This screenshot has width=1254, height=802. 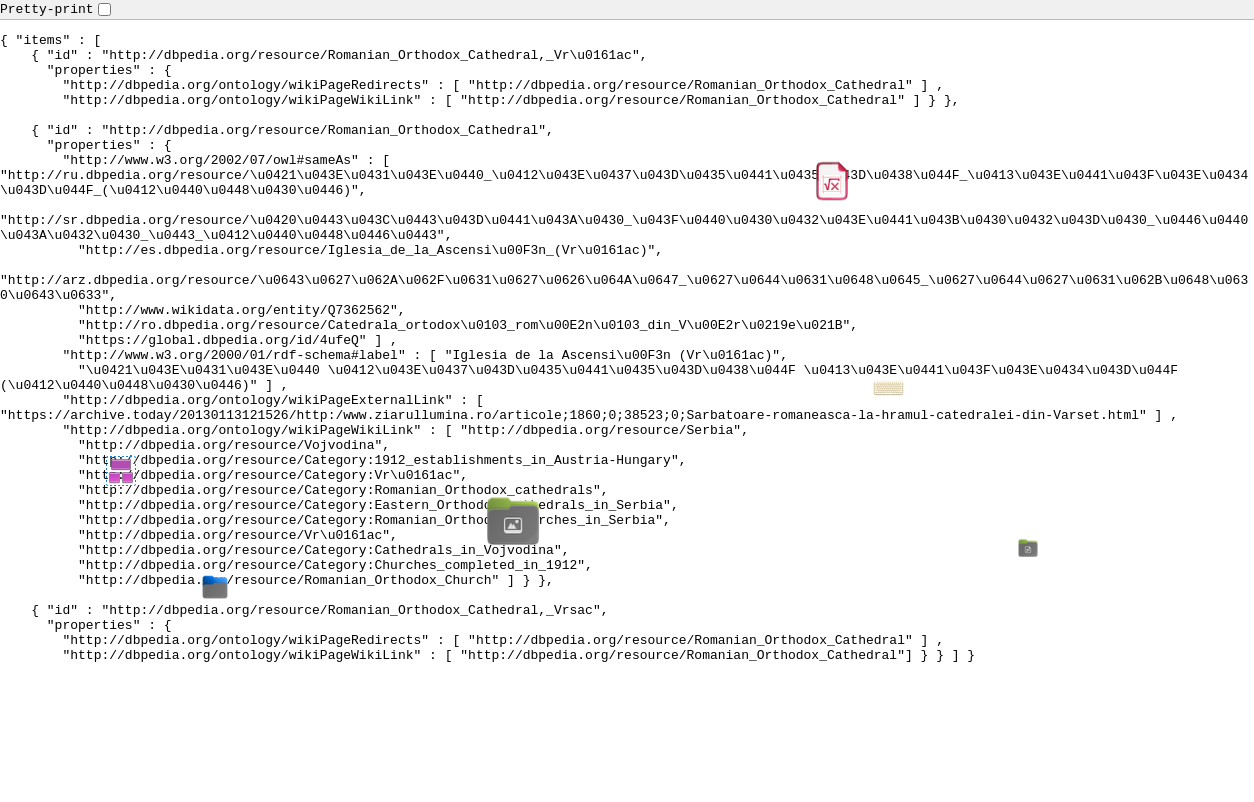 I want to click on libreoffice math formula template file, so click(x=832, y=181).